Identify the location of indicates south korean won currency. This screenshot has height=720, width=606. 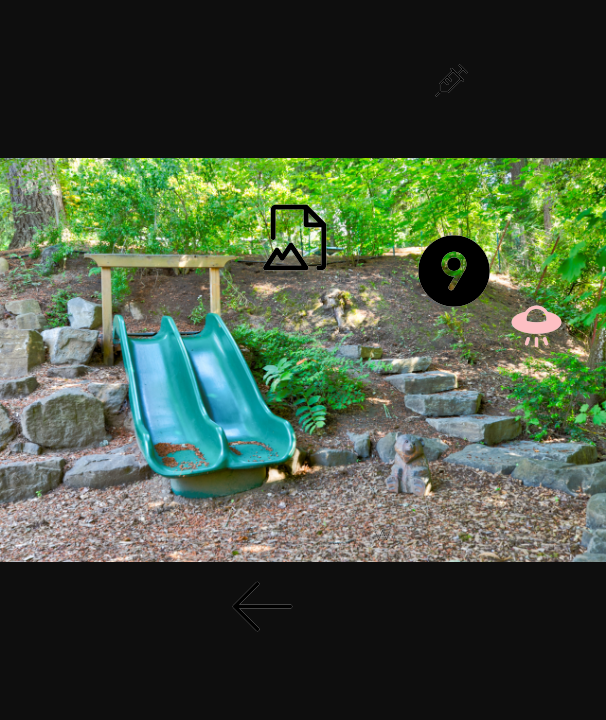
(382, 534).